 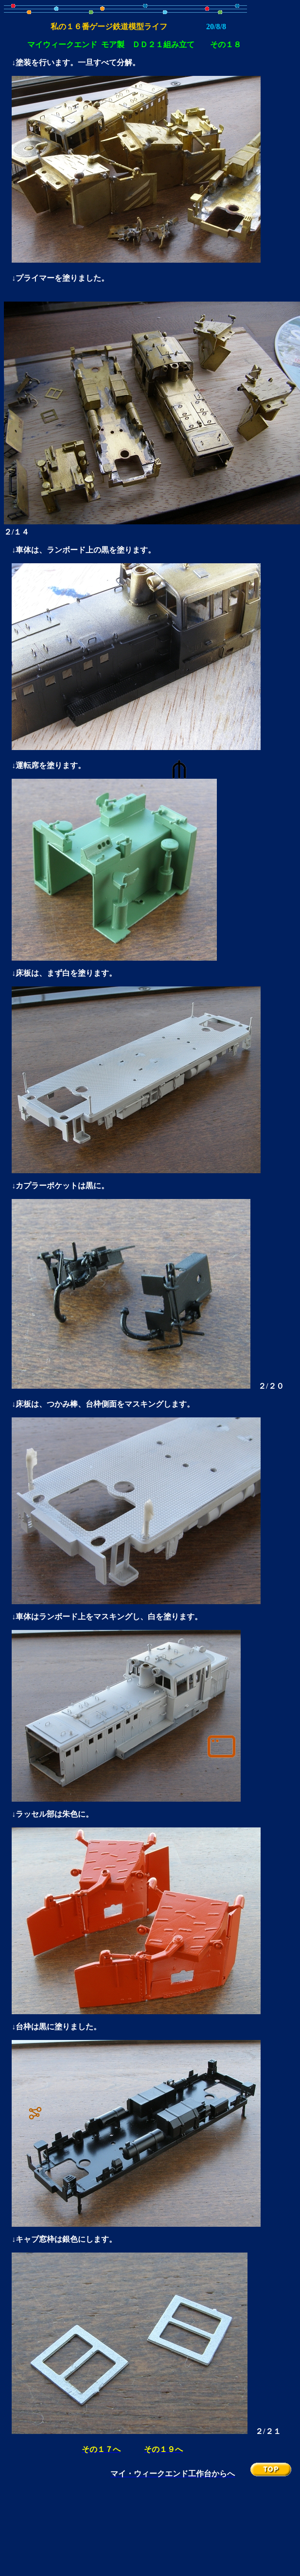 What do you see at coordinates (35, 2113) in the screenshot?
I see `view data point connections or relationships` at bounding box center [35, 2113].